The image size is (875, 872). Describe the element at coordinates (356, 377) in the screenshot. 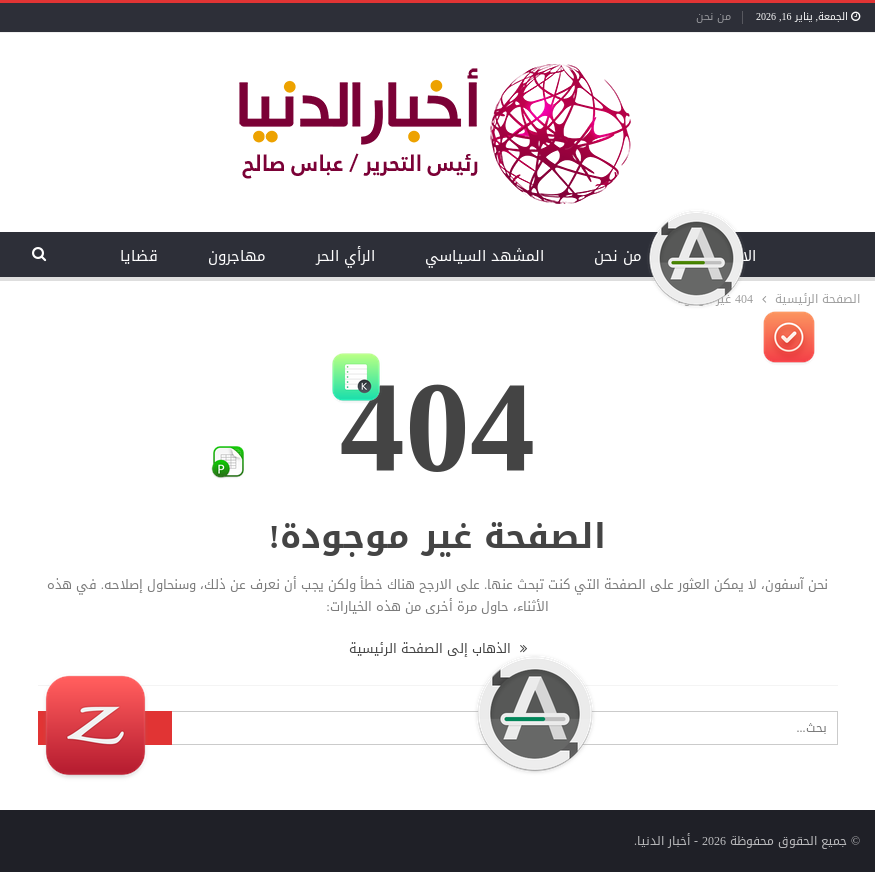

I see `view release notes and software updates` at that location.